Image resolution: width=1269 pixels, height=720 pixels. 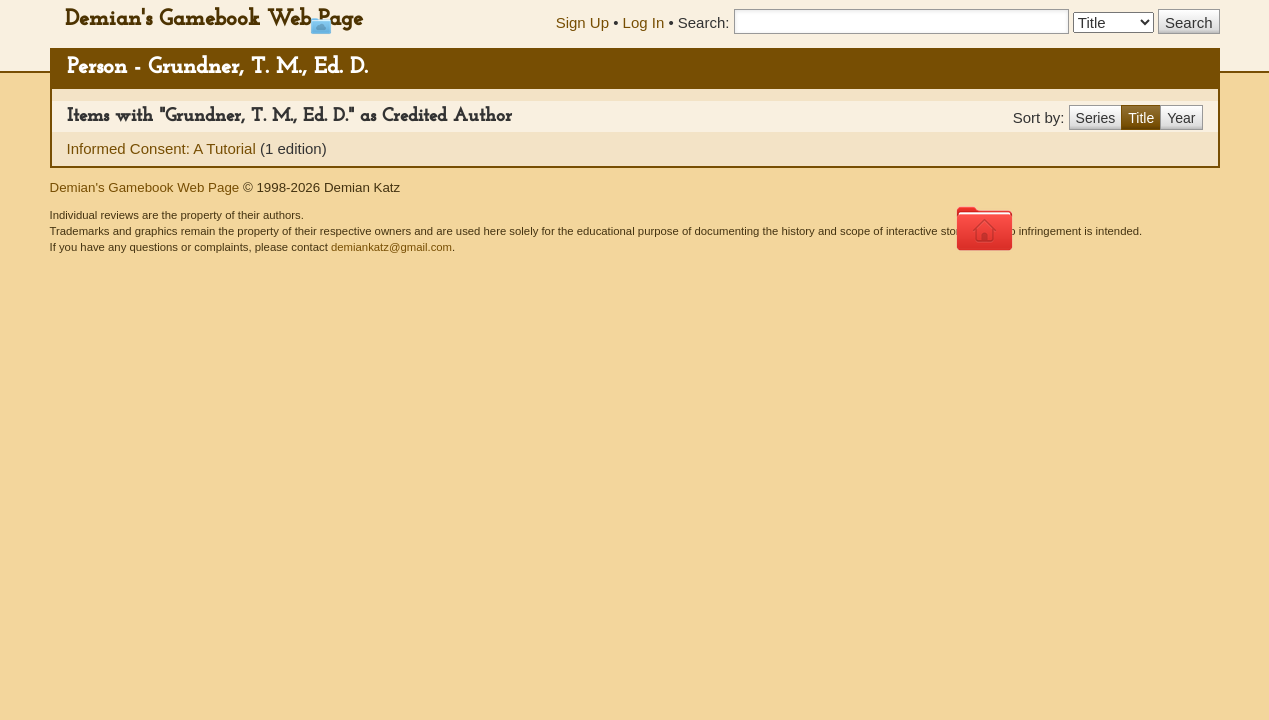 I want to click on access cloud-synced files and folders, so click(x=321, y=26).